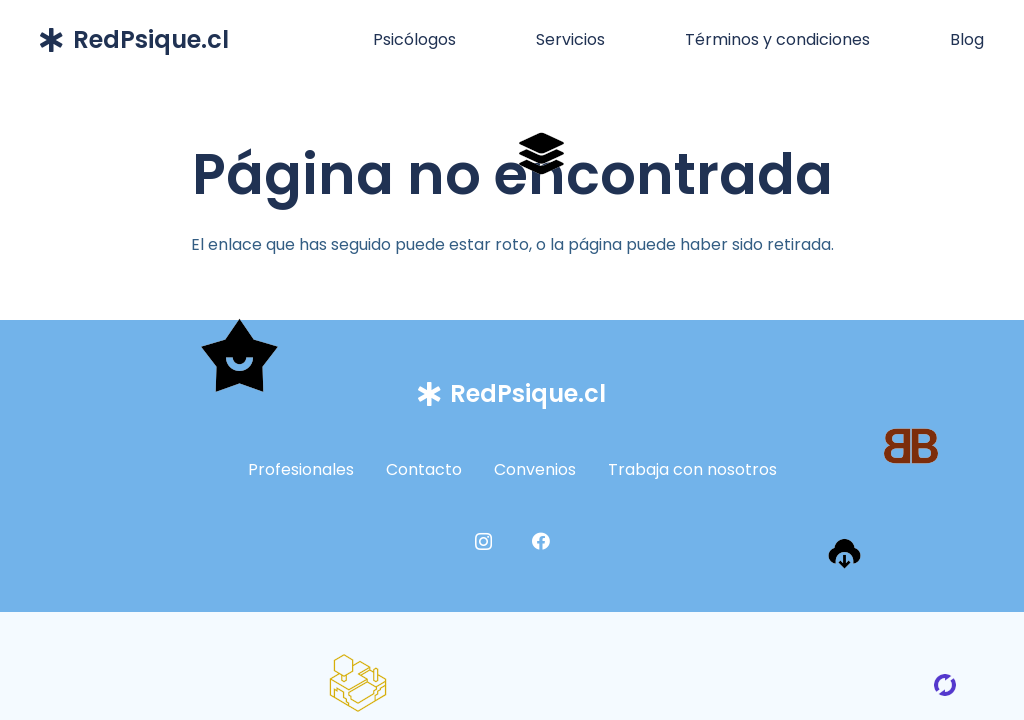 The height and width of the screenshot is (720, 1024). Describe the element at coordinates (945, 685) in the screenshot. I see `open MLflow machine learning platform` at that location.